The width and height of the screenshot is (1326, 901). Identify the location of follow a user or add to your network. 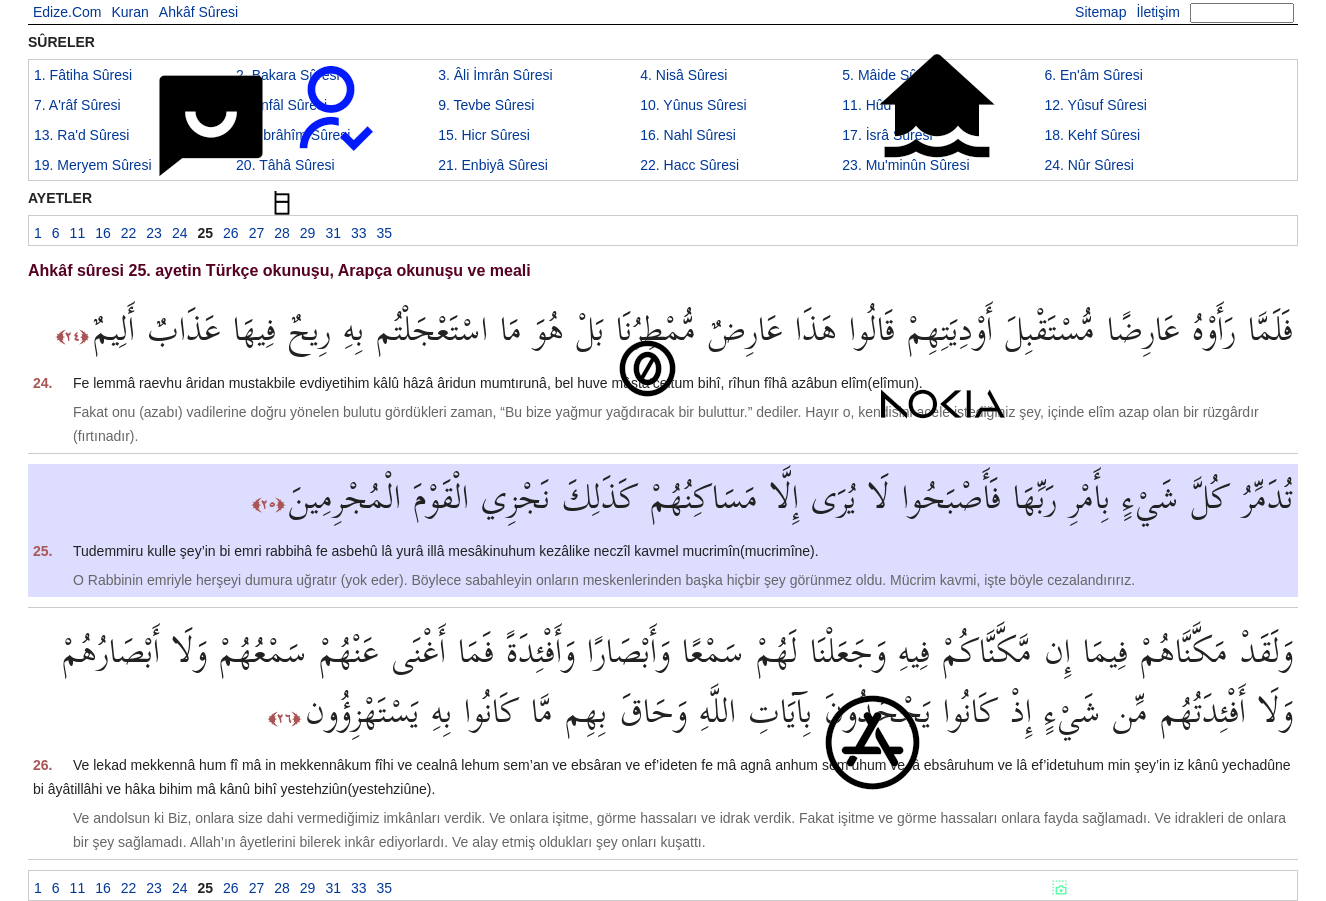
(331, 109).